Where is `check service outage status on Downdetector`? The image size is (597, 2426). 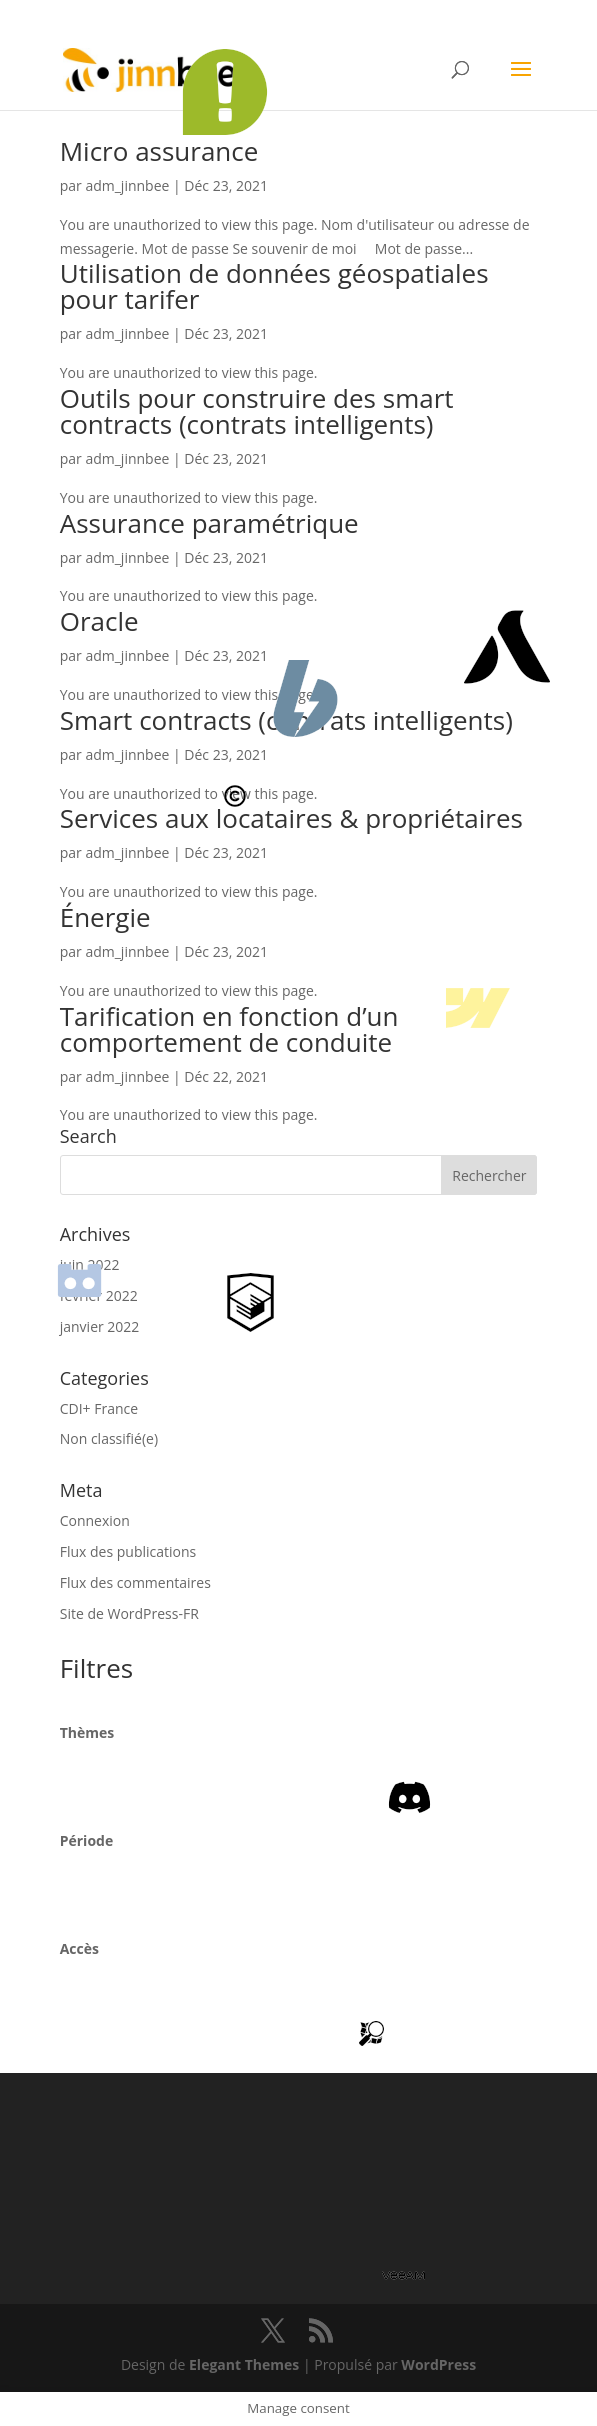
check service outage status on Downdetector is located at coordinates (225, 92).